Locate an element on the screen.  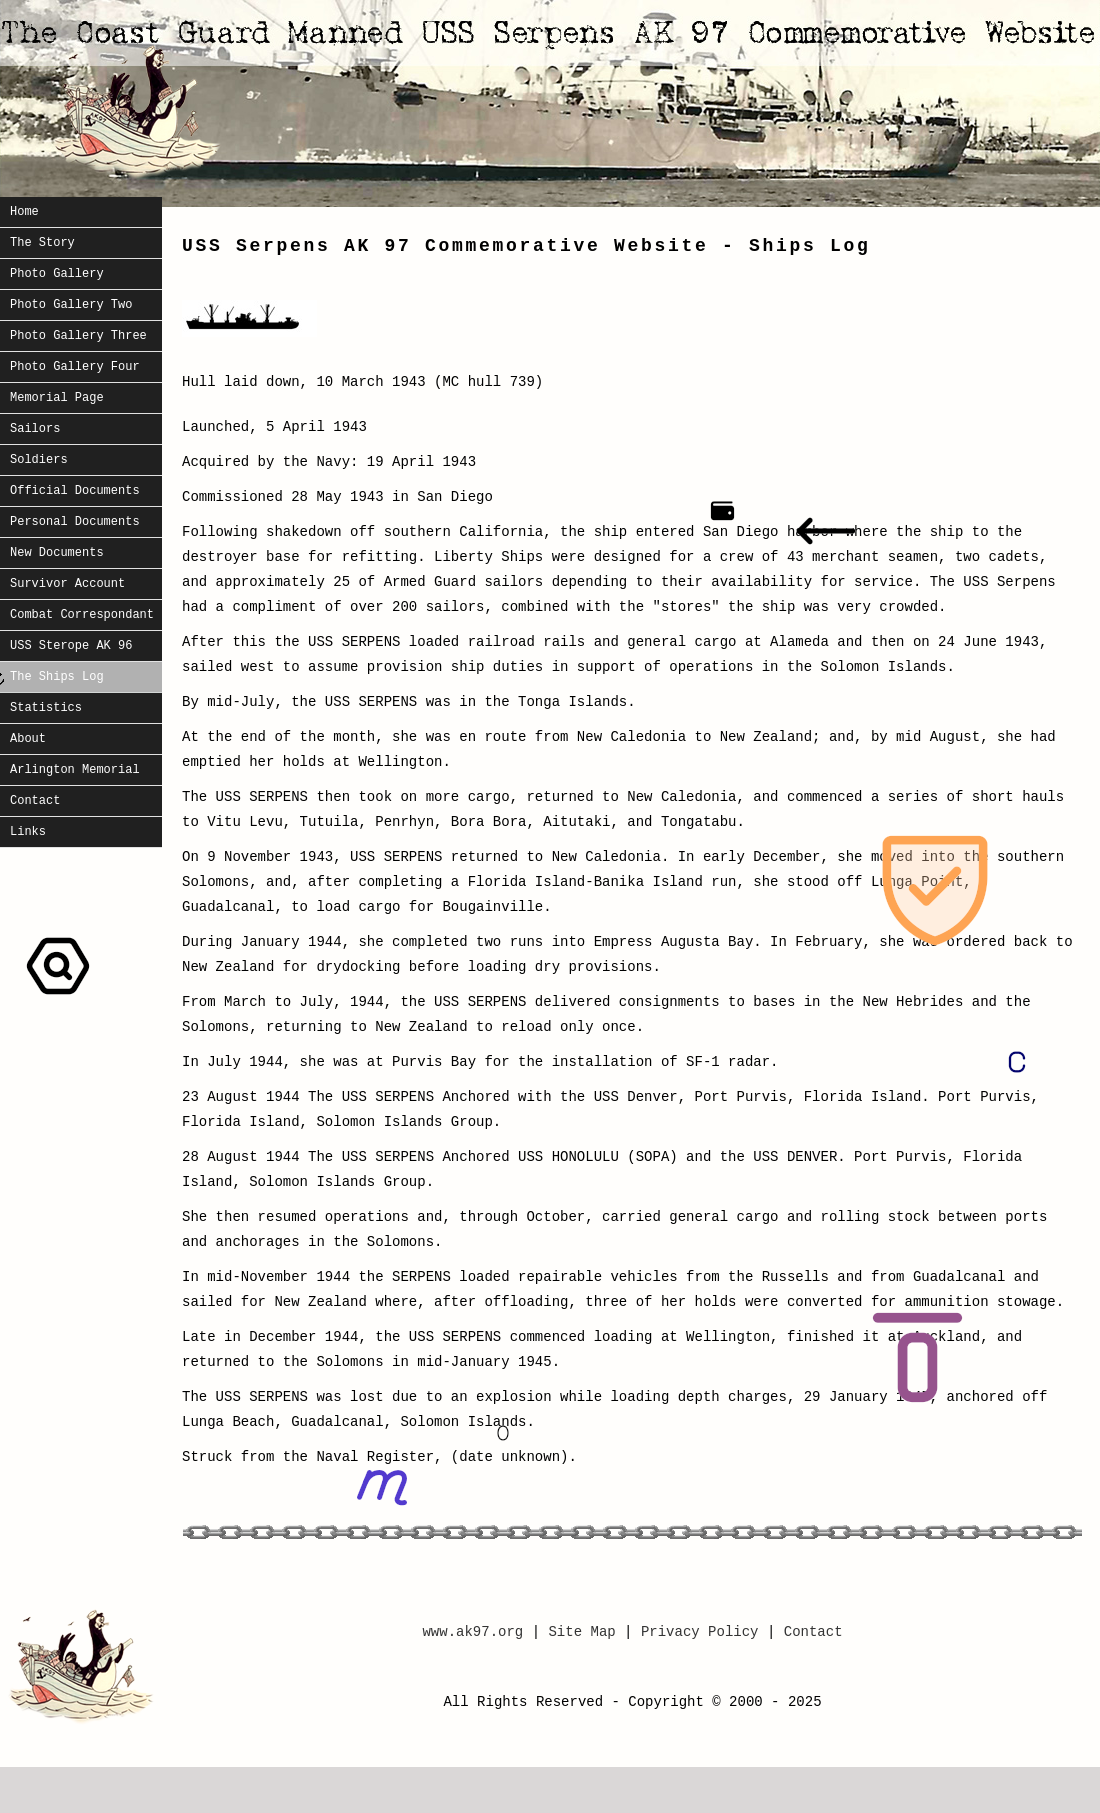
align selected elements to top is located at coordinates (917, 1357).